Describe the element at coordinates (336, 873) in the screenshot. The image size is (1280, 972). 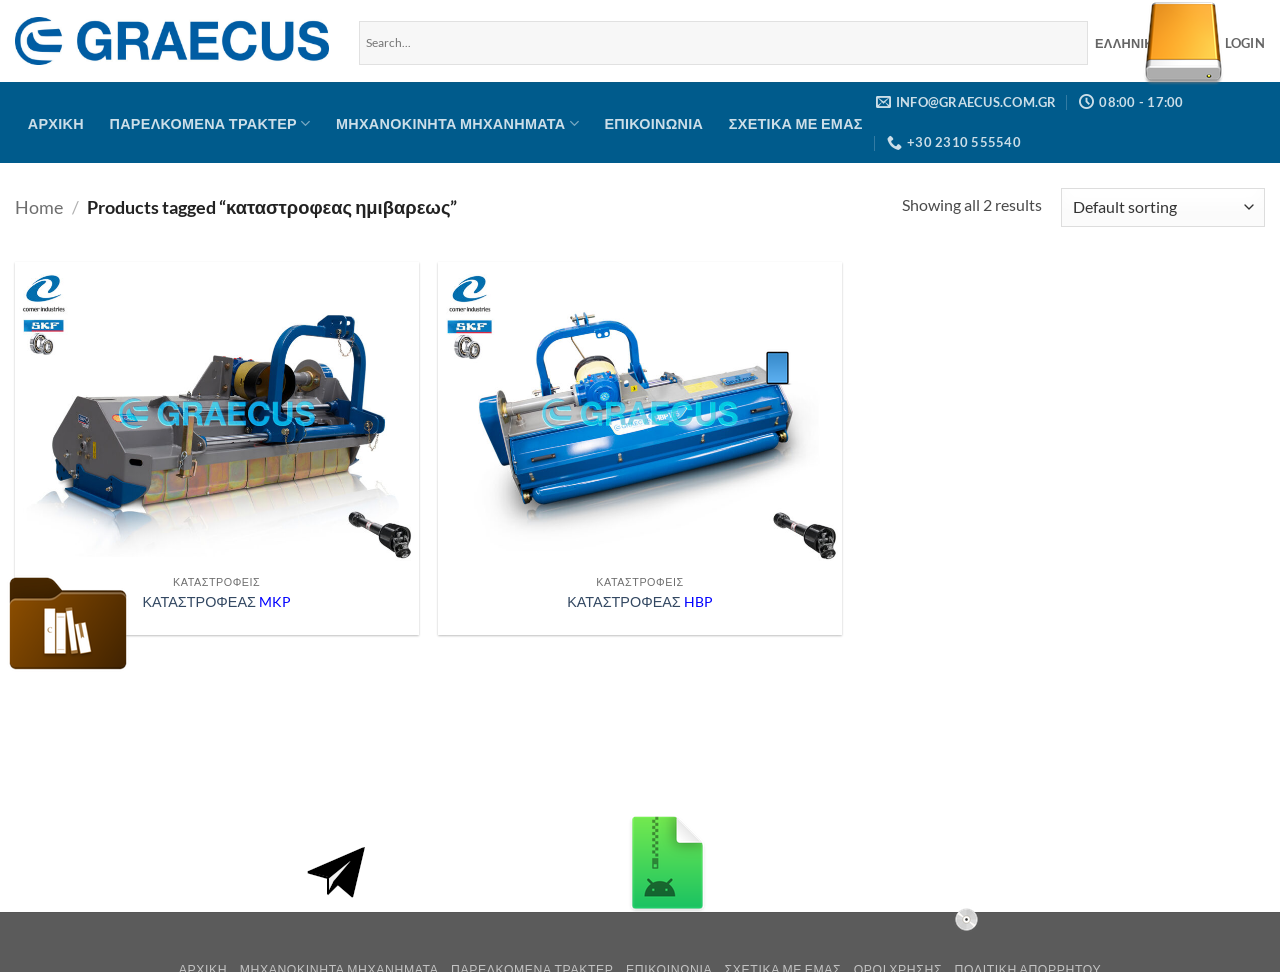
I see `view sent messages folder` at that location.